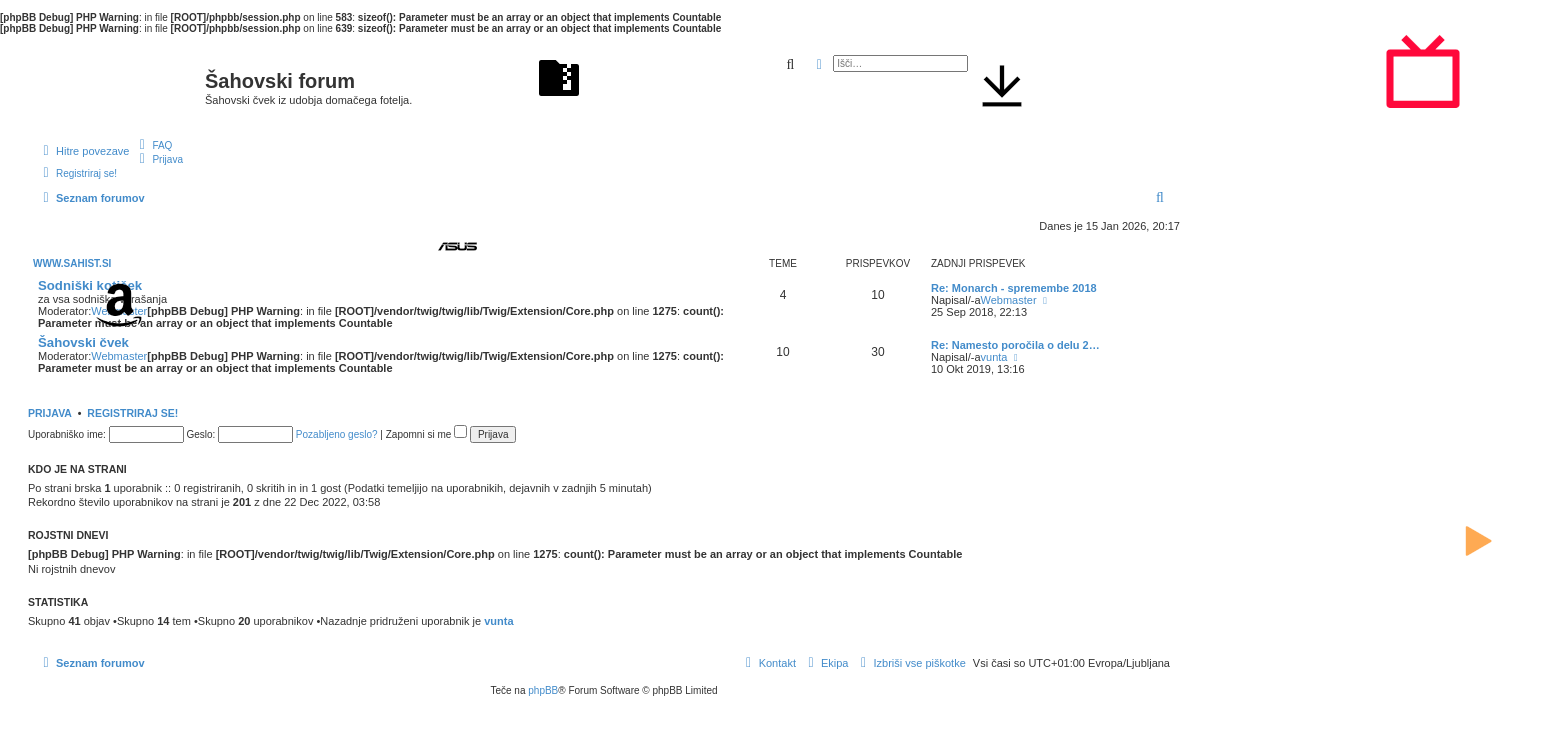 This screenshot has width=1568, height=730. What do you see at coordinates (1477, 541) in the screenshot?
I see `play media or start playback` at bounding box center [1477, 541].